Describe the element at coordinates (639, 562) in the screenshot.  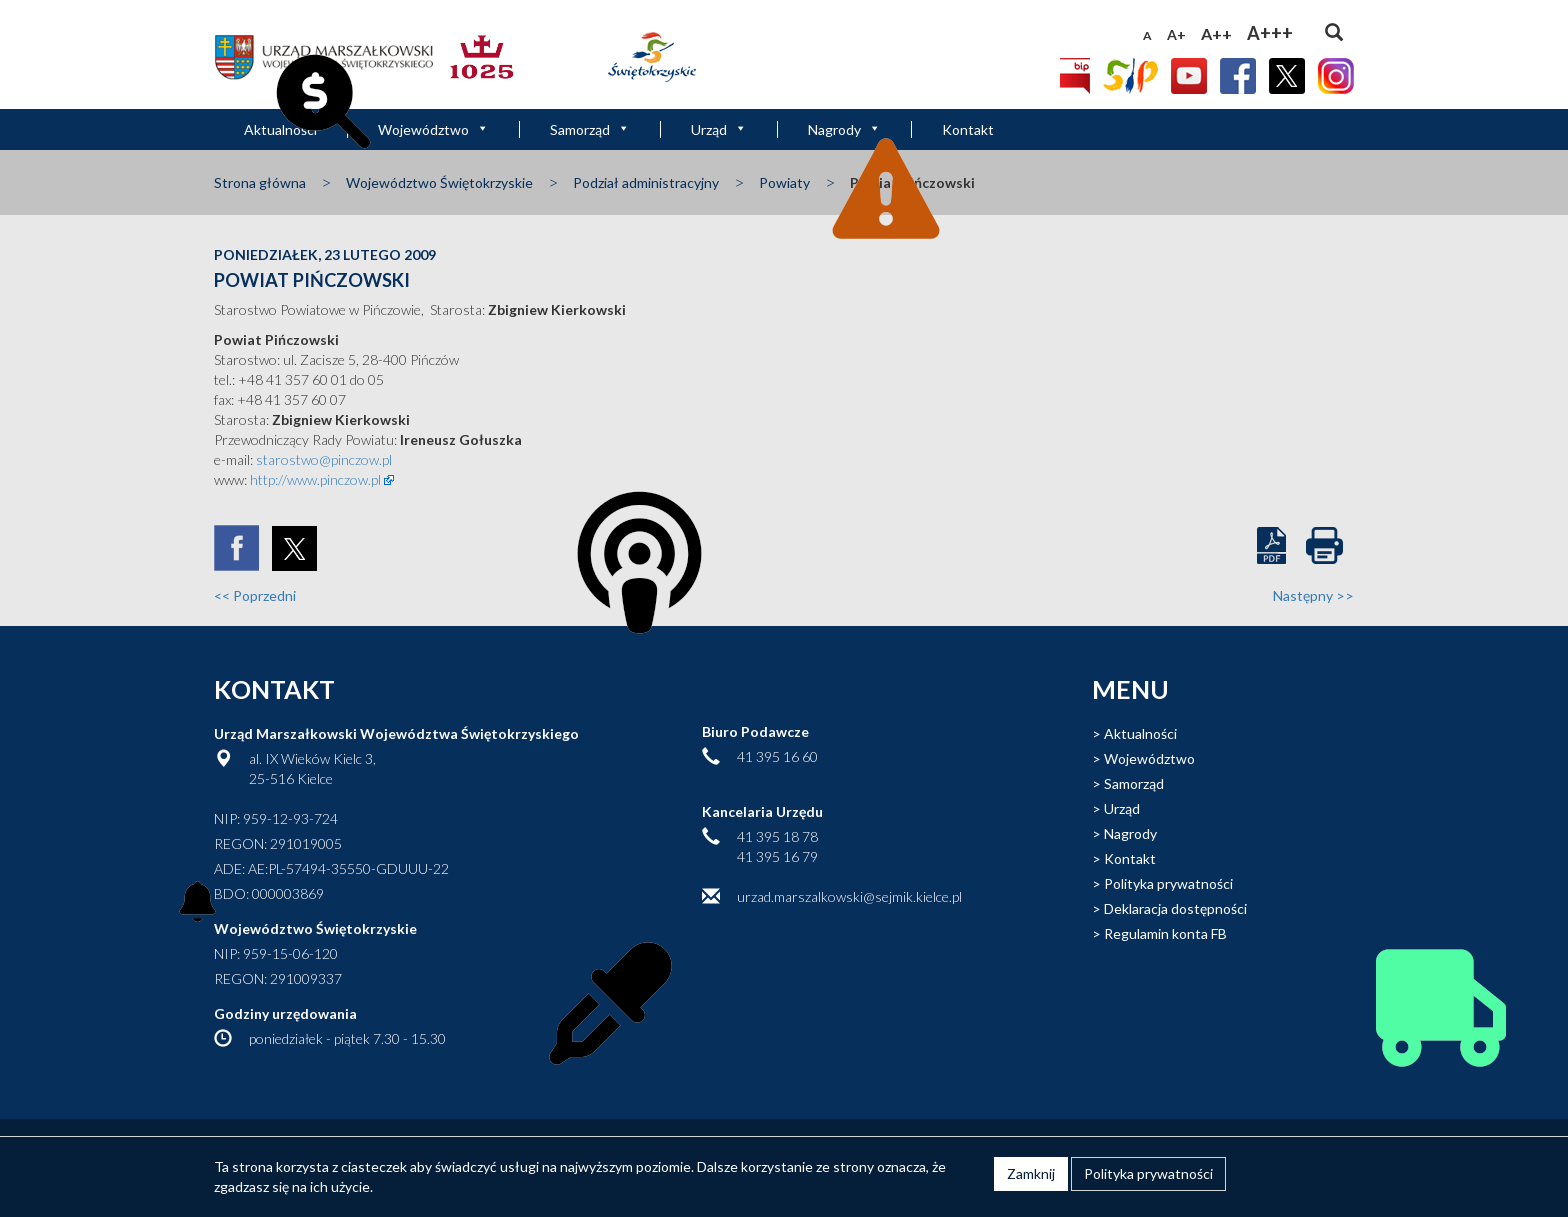
I see `access podcast library` at that location.